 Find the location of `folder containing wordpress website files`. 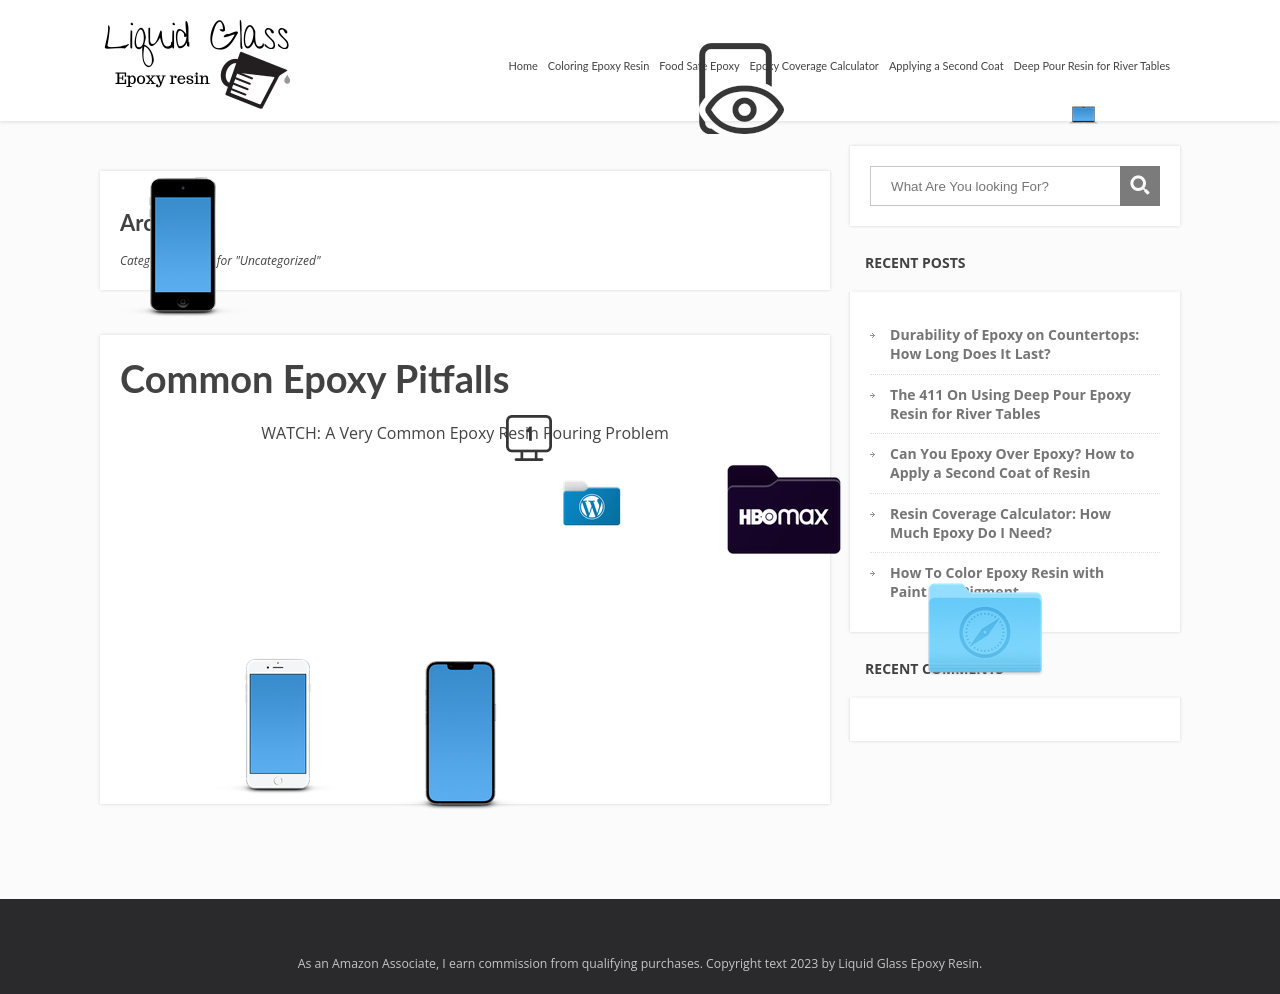

folder containing wordpress website files is located at coordinates (591, 504).